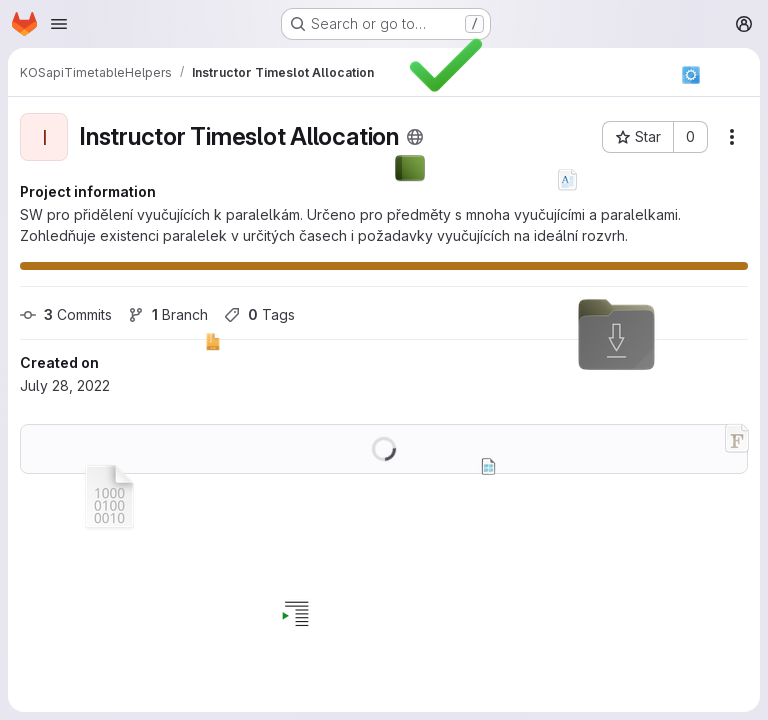 This screenshot has width=768, height=720. Describe the element at coordinates (295, 614) in the screenshot. I see `increase text indentation` at that location.